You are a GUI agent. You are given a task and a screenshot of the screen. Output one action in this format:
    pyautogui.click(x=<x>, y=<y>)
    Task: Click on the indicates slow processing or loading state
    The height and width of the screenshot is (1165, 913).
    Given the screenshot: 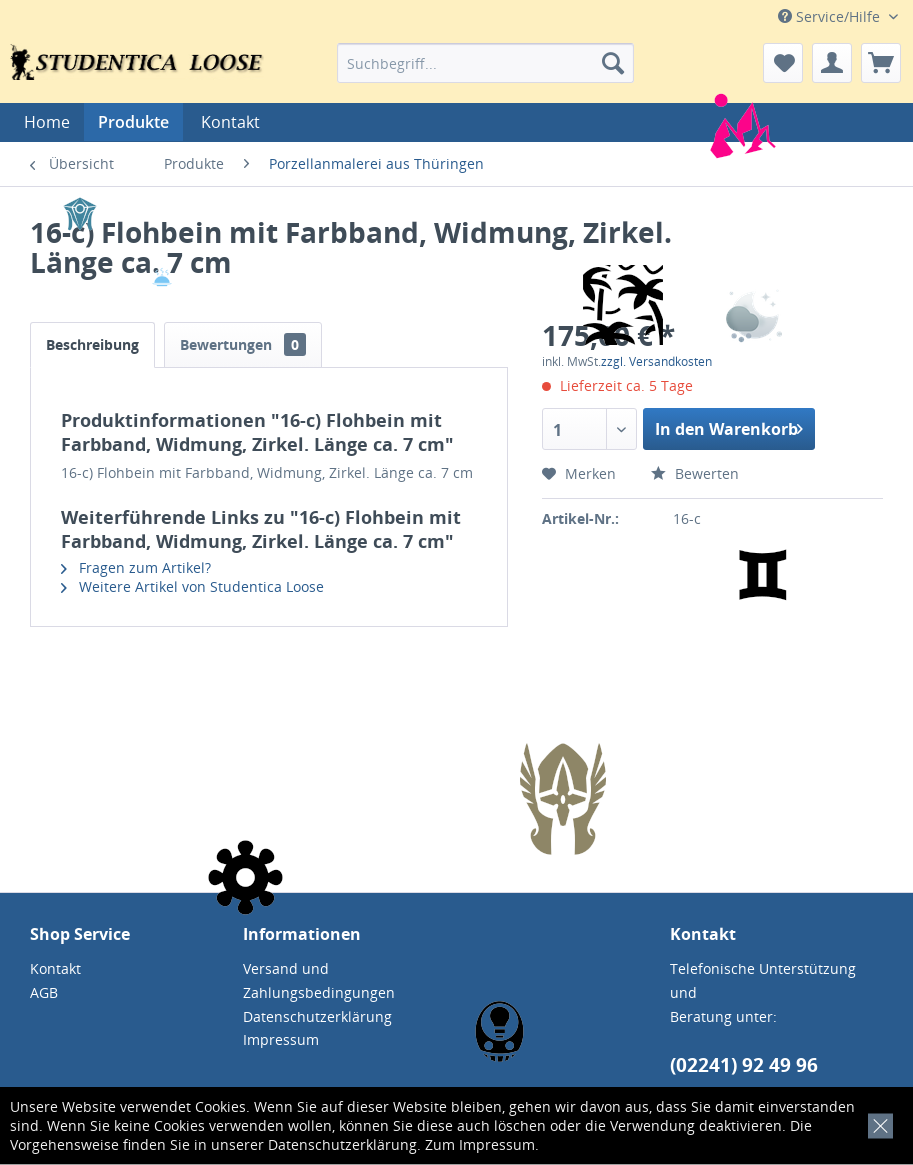 What is the action you would take?
    pyautogui.click(x=245, y=877)
    